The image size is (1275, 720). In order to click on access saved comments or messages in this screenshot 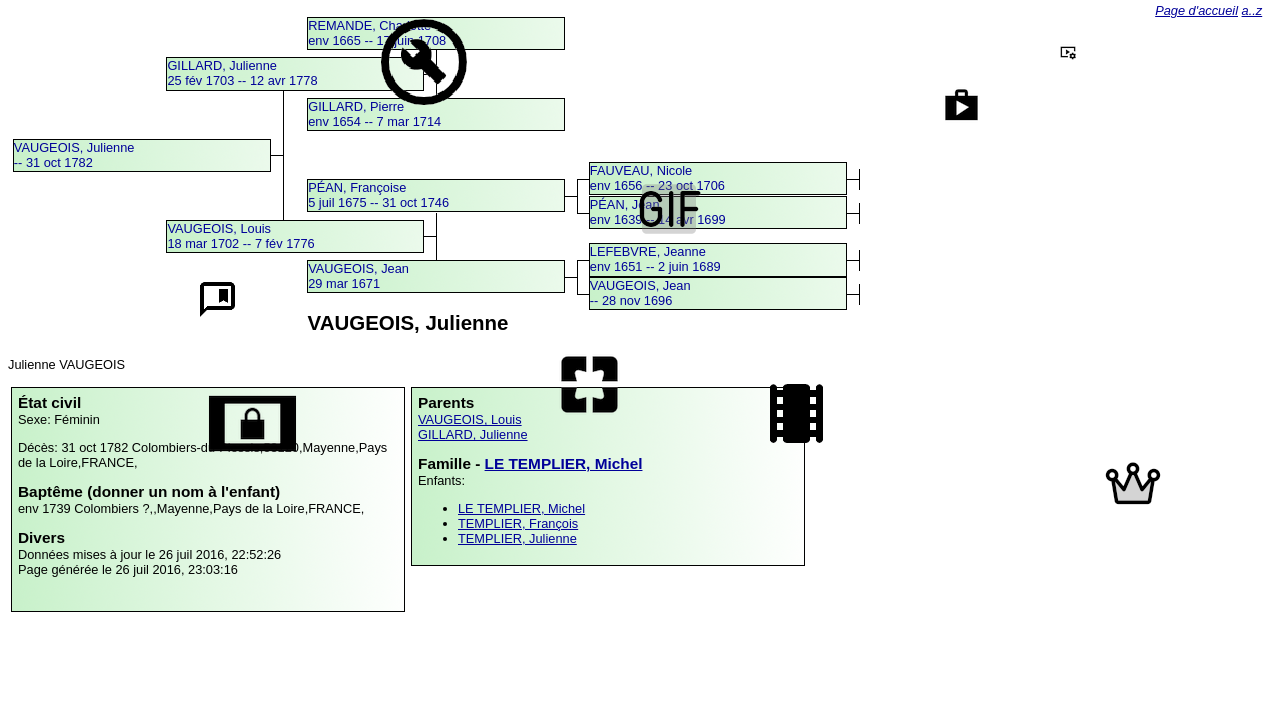, I will do `click(217, 299)`.